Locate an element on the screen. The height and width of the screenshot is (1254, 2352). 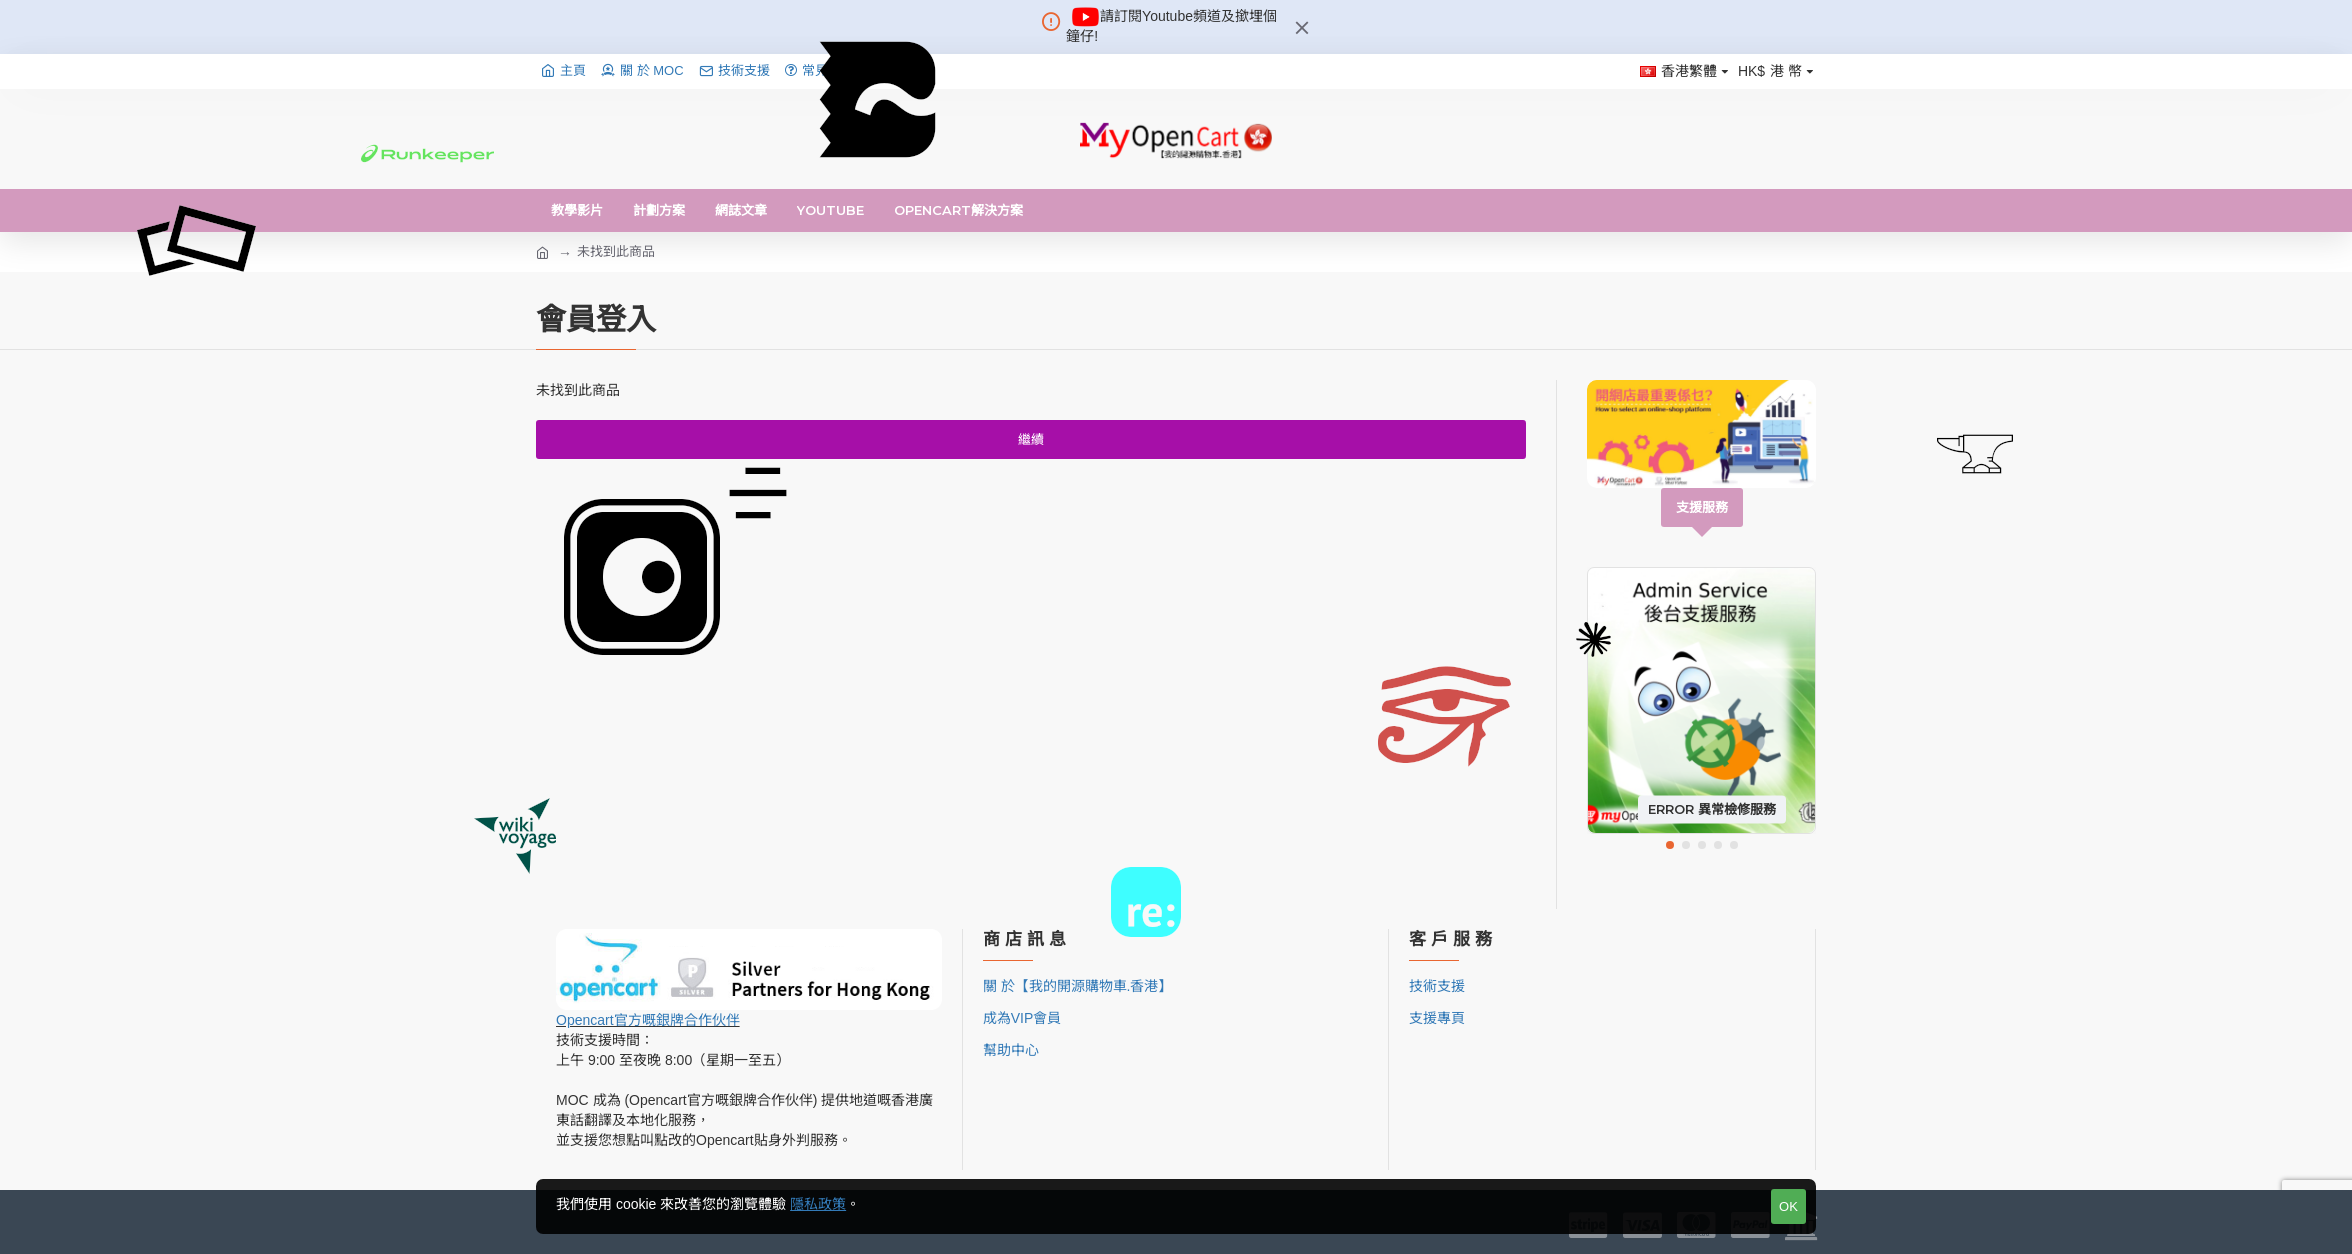
Stubber app or service logo is located at coordinates (877, 99).